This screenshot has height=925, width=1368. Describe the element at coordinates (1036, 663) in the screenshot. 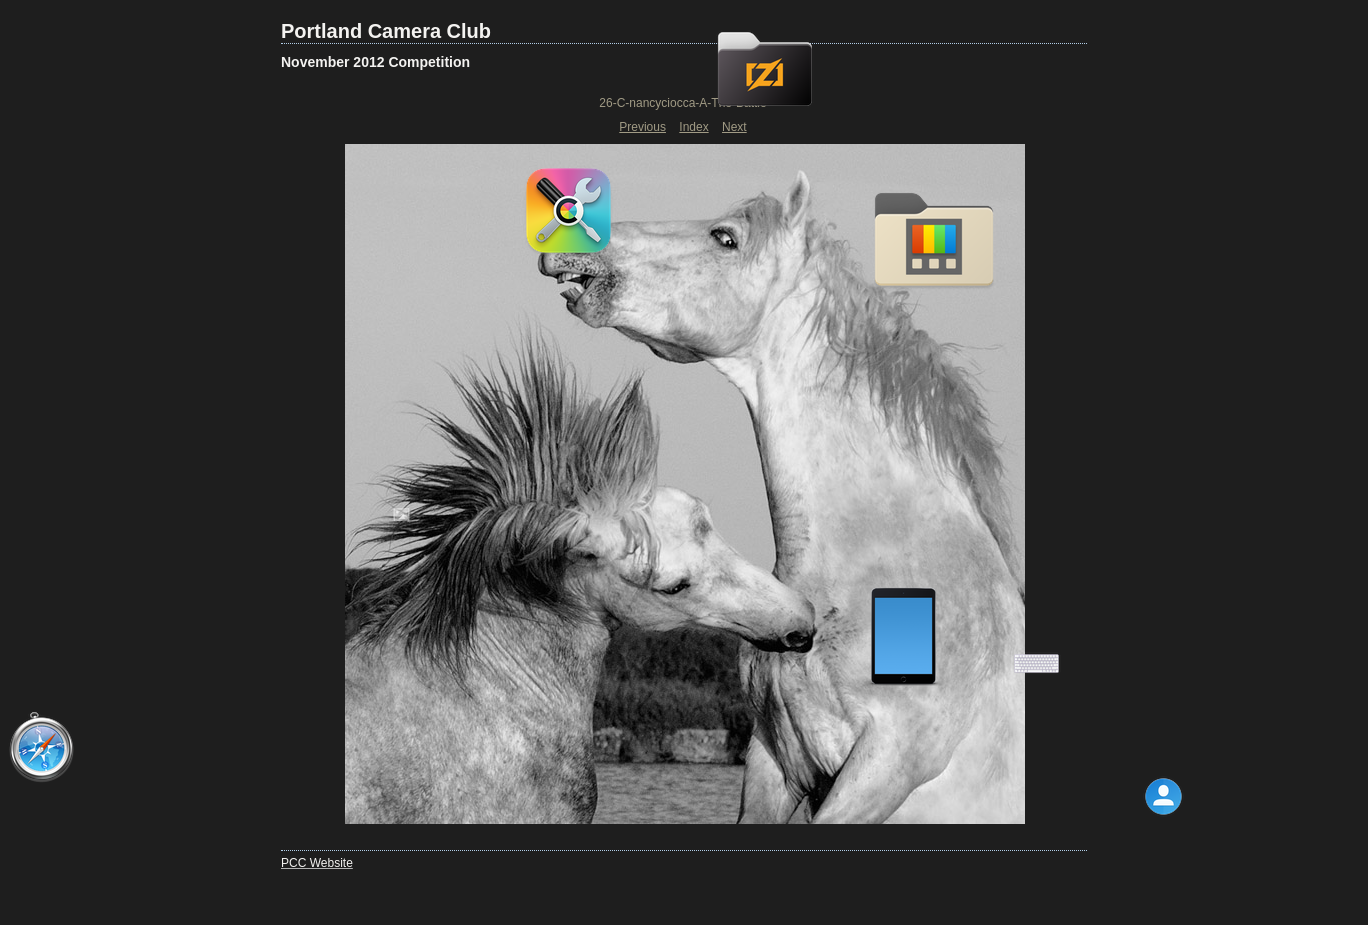

I see `connect a bluetooth keyboard` at that location.